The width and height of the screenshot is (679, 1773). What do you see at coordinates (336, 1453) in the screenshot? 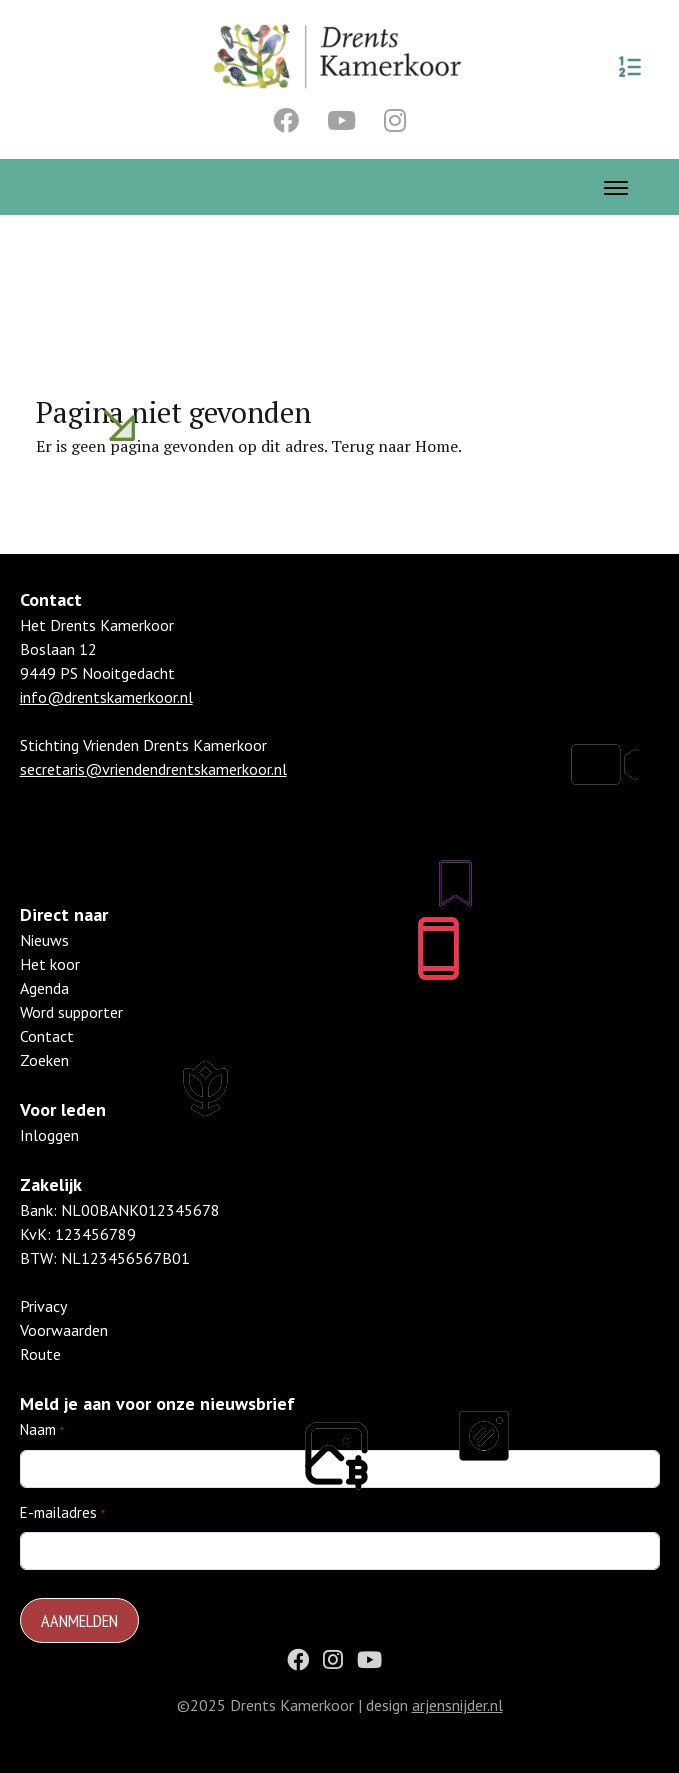
I see `attach or upload a photo for bitcoin transaction` at bounding box center [336, 1453].